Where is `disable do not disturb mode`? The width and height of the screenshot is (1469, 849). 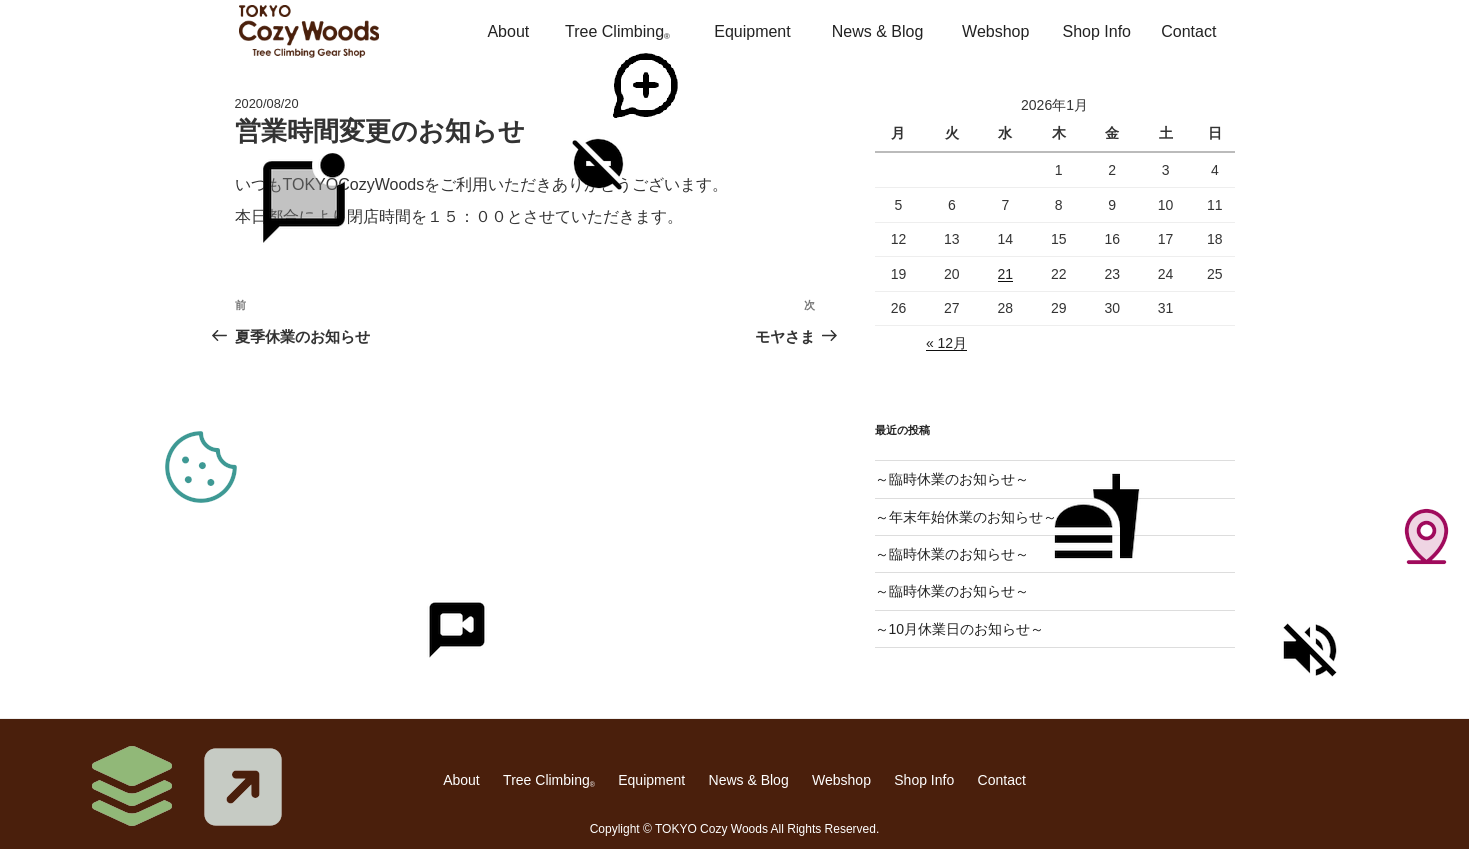
disable do not disturb mode is located at coordinates (598, 163).